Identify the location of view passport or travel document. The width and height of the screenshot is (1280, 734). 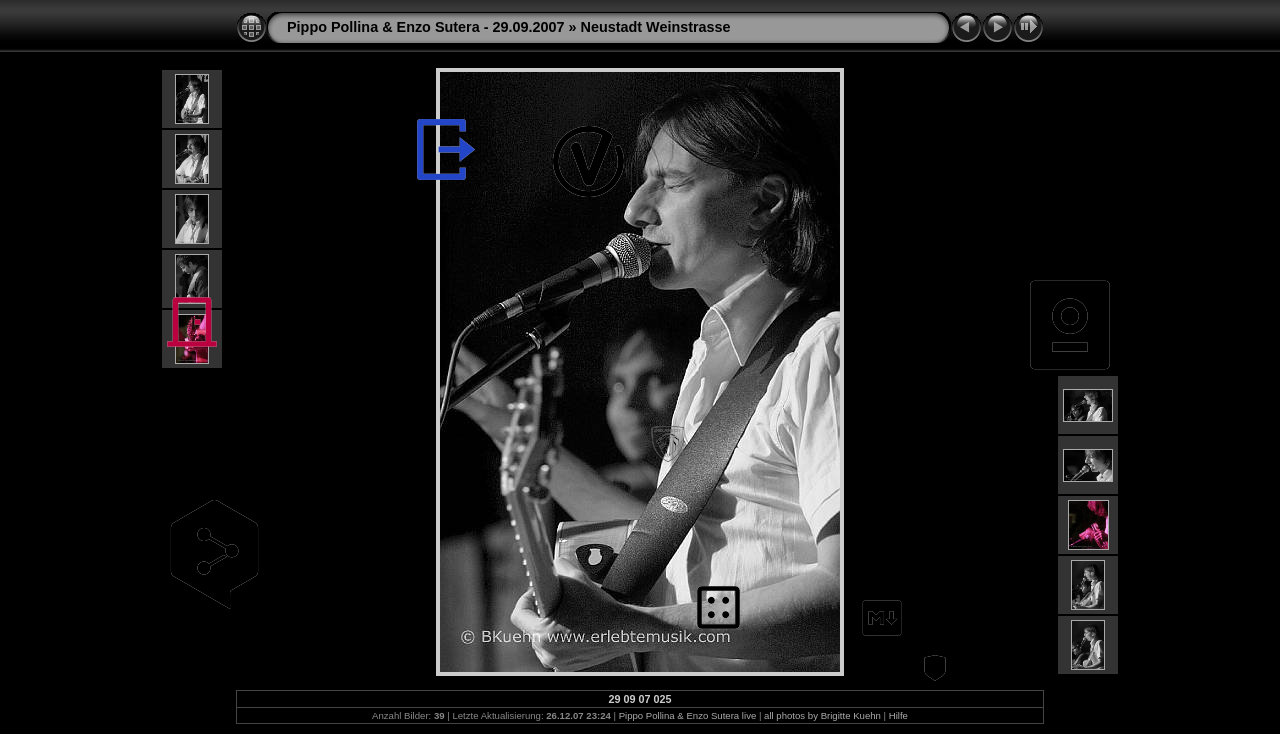
(1070, 325).